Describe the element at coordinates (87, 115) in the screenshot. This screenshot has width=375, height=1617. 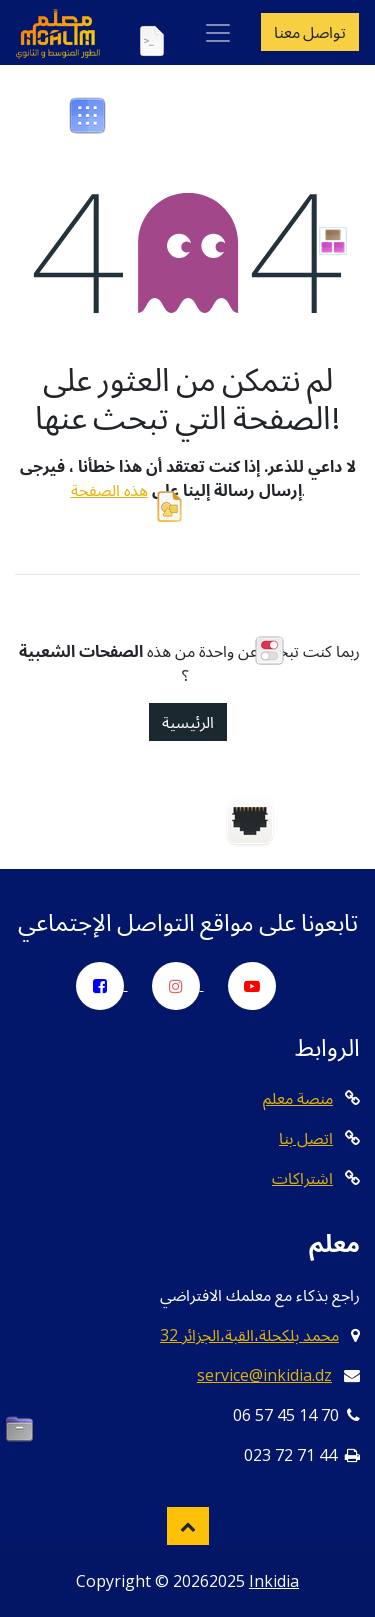
I see `view other applications` at that location.